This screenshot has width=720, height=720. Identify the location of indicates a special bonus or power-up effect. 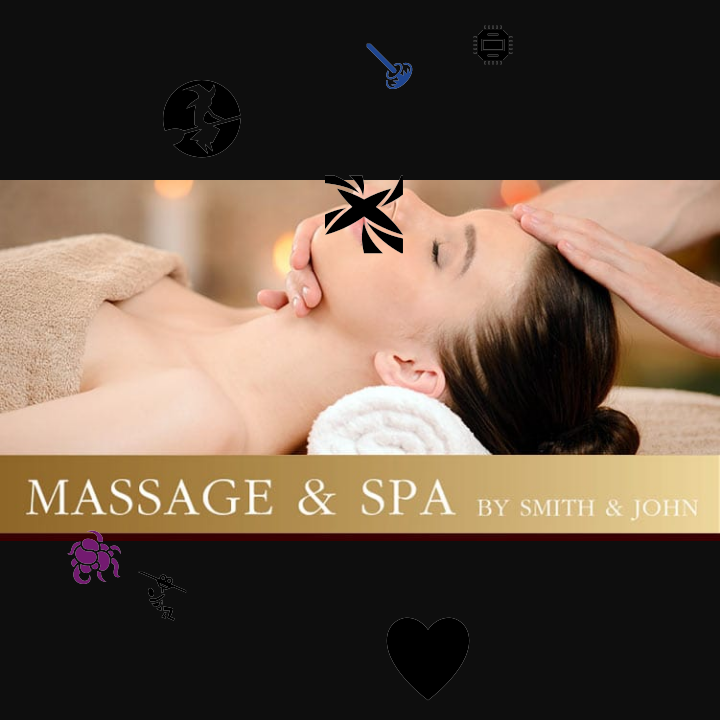
(364, 214).